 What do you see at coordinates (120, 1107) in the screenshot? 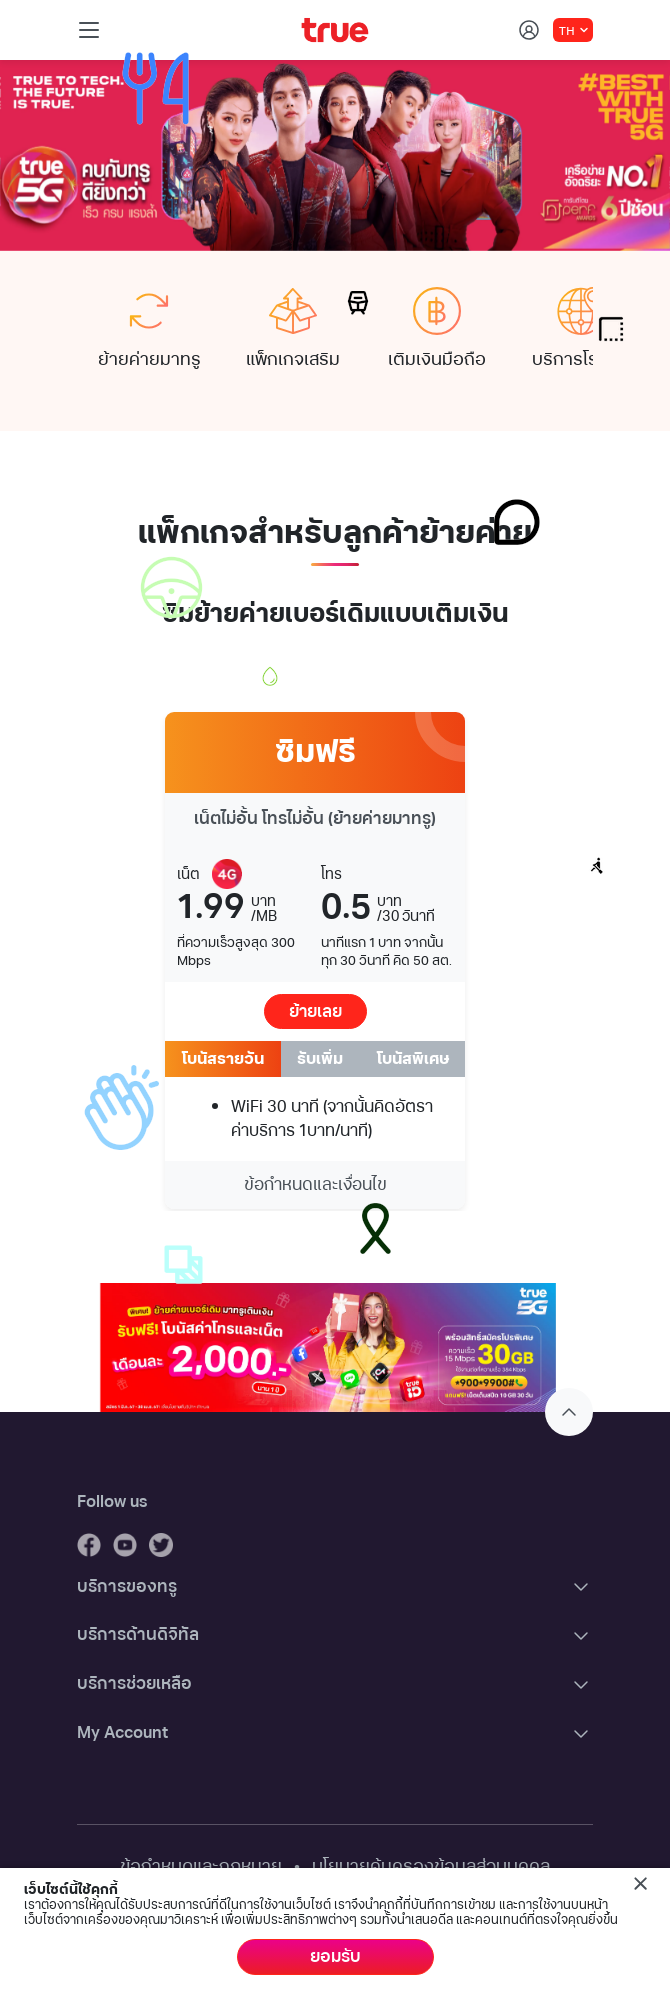
I see `applaud or show appreciation` at bounding box center [120, 1107].